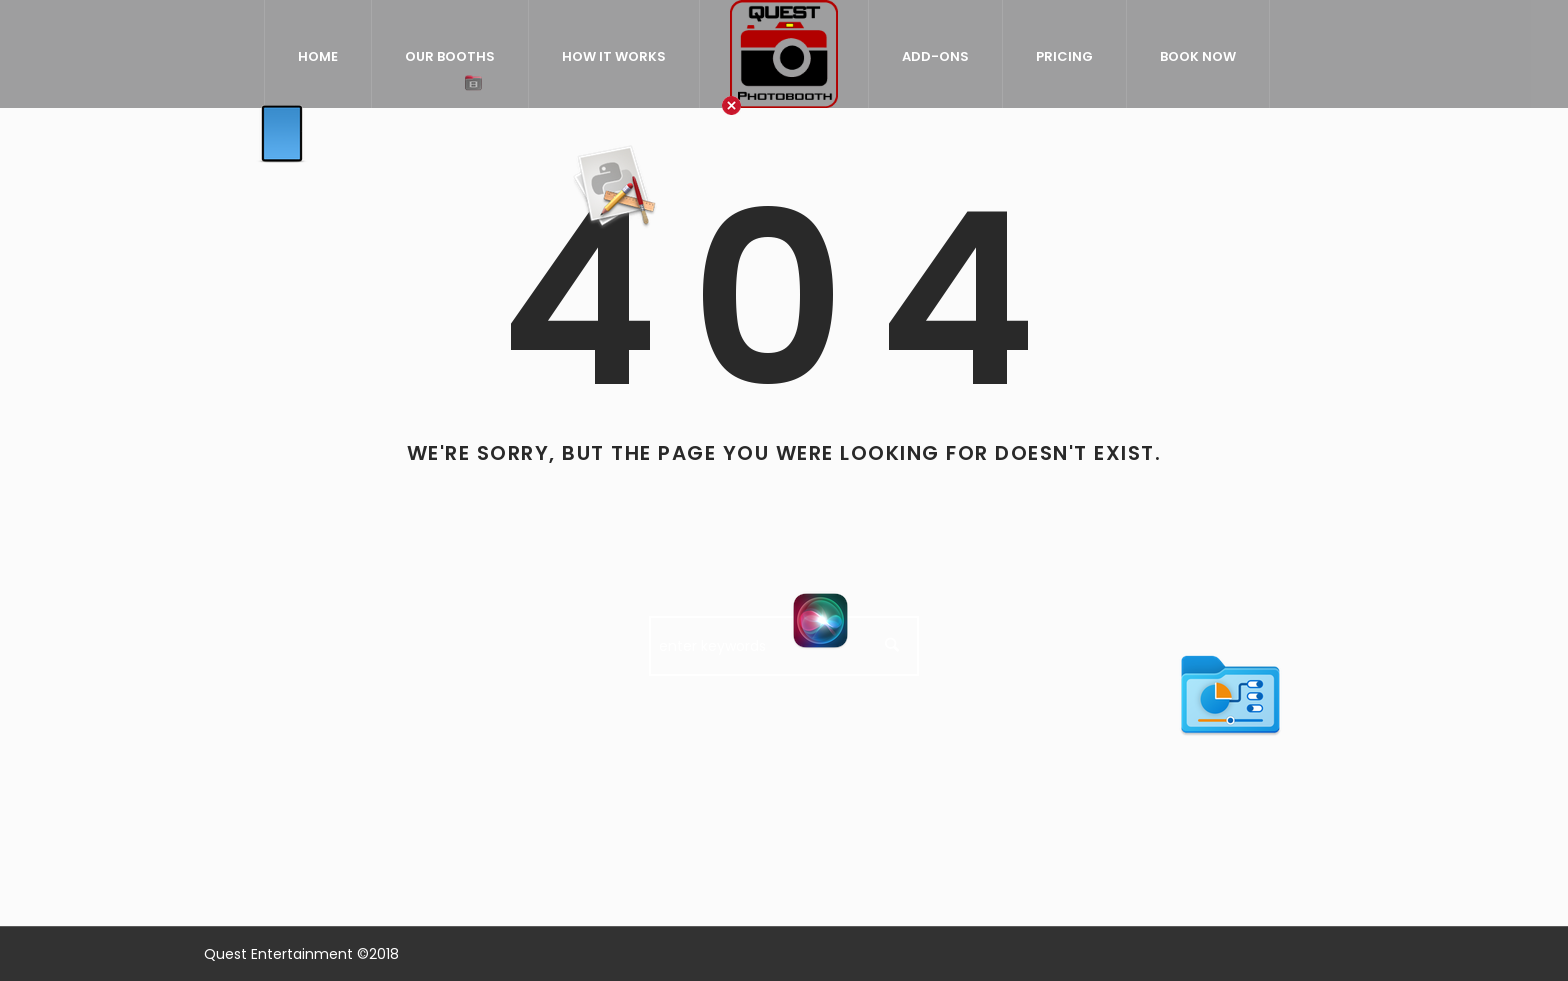 The image size is (1568, 981). I want to click on open videos folder, so click(473, 82).